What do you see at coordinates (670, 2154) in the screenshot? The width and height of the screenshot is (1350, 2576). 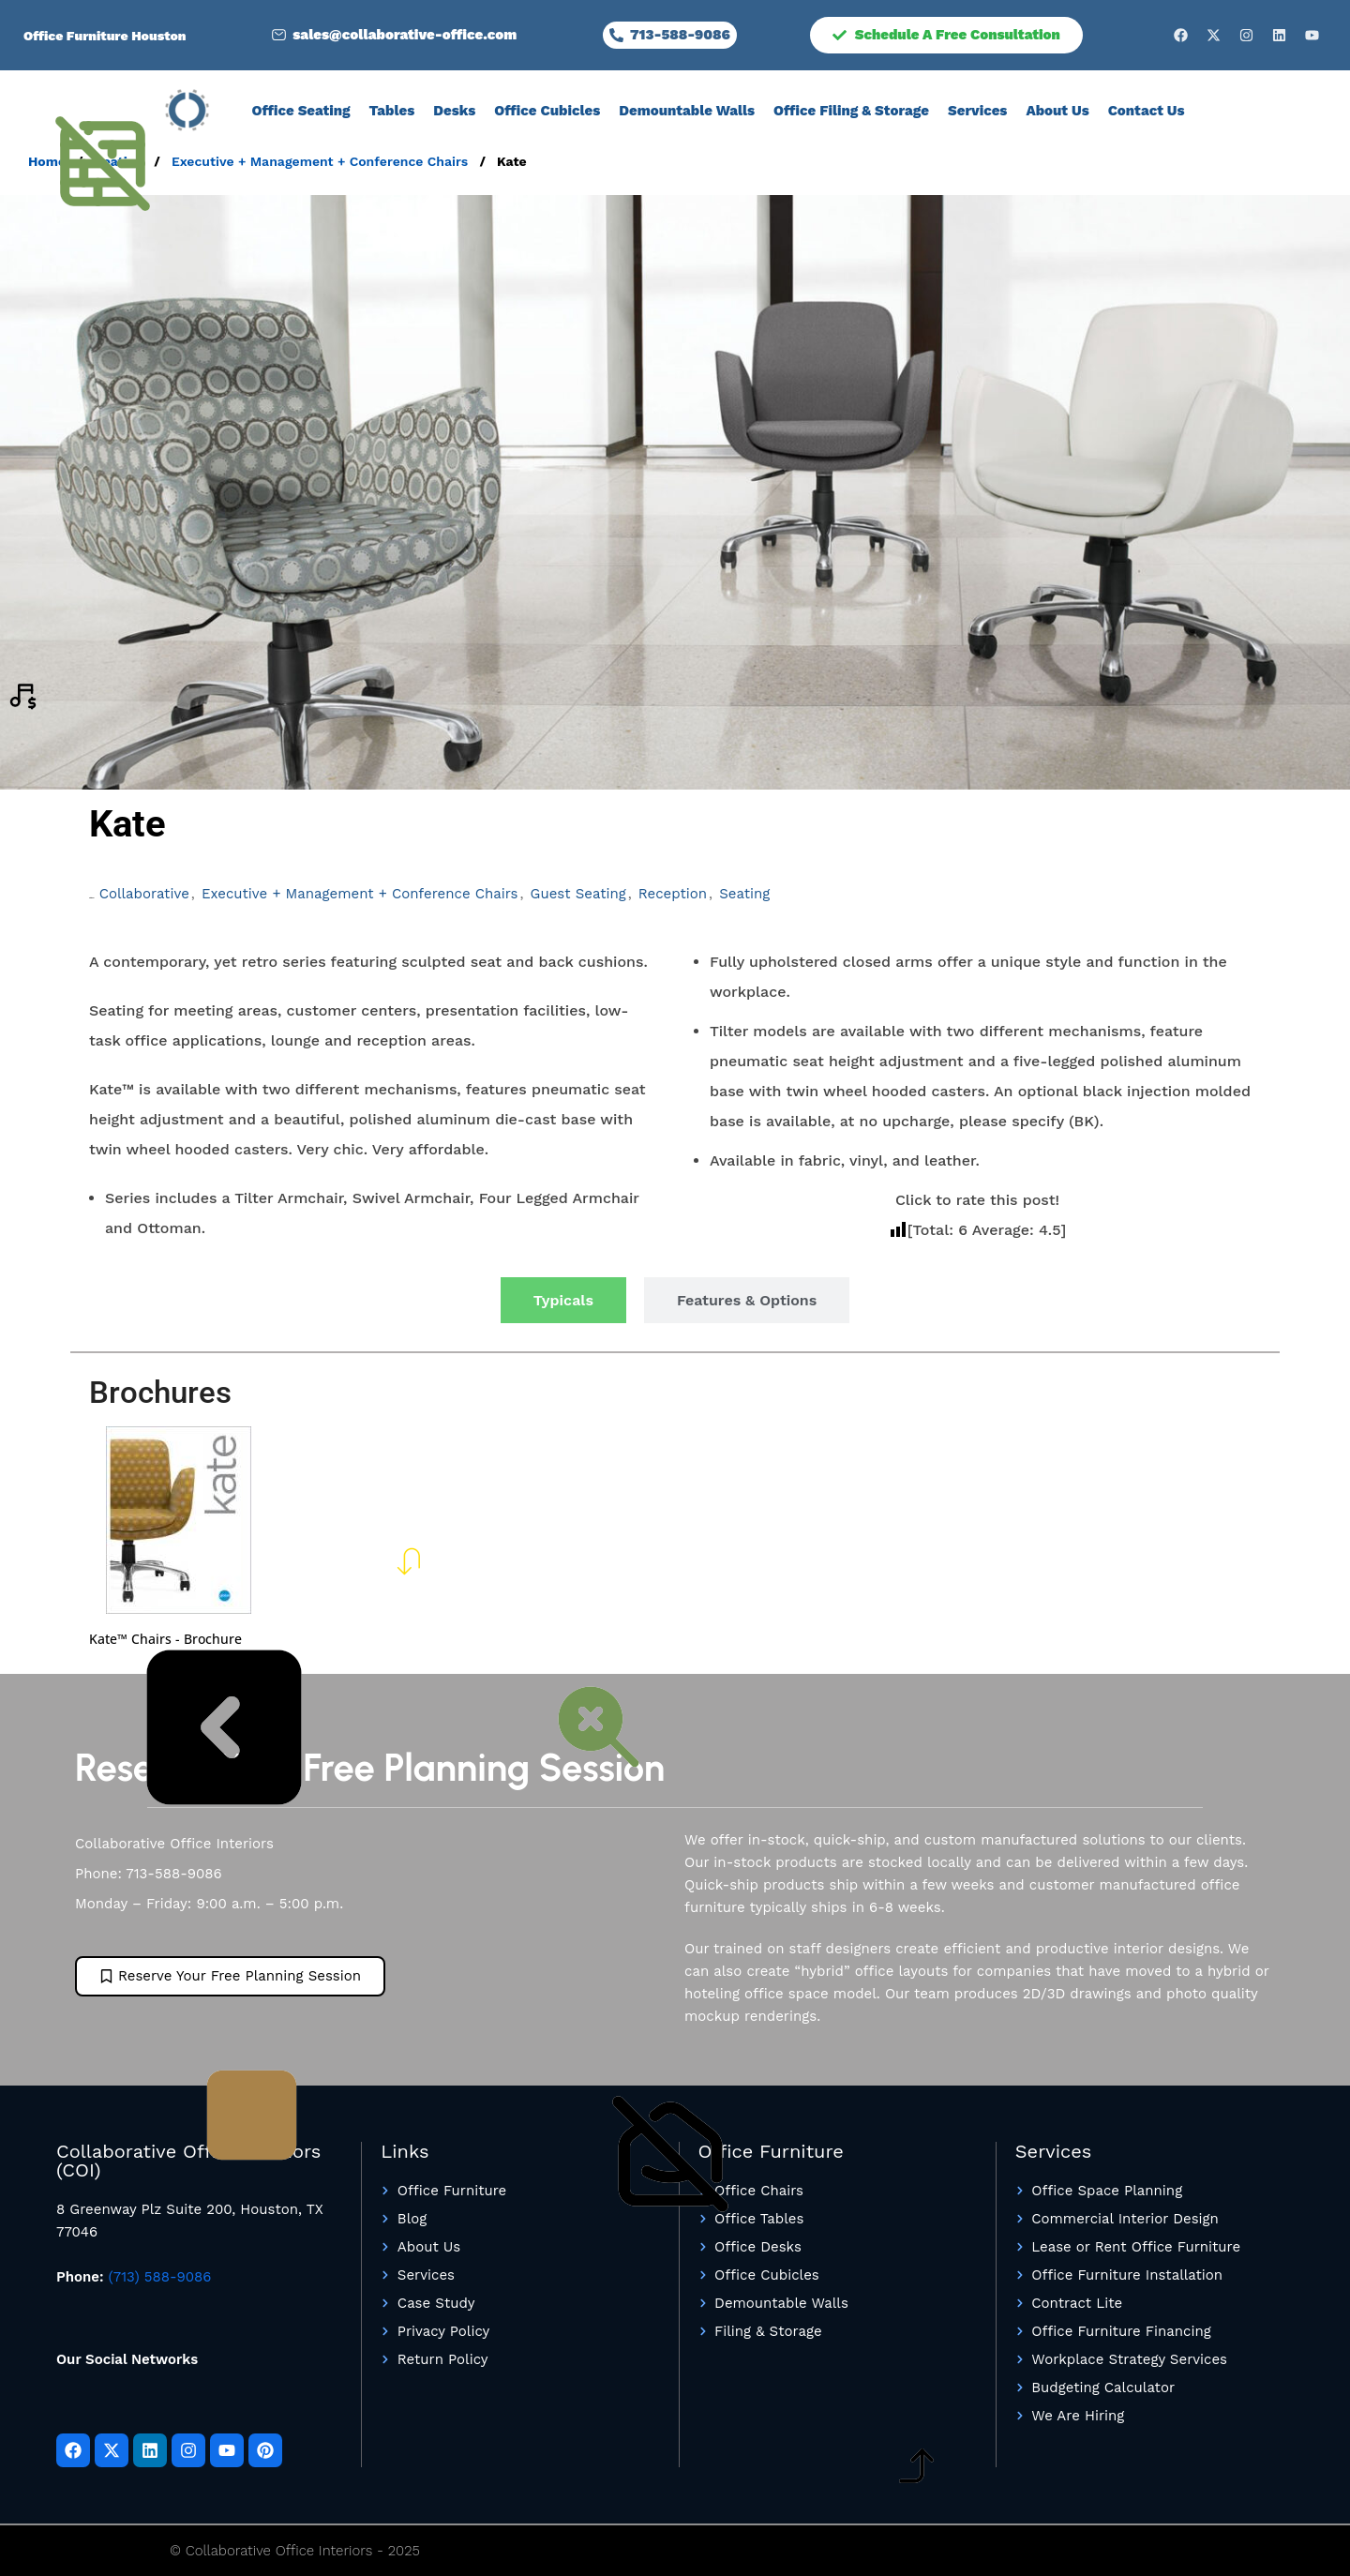 I see `smart home controls are disabled` at bounding box center [670, 2154].